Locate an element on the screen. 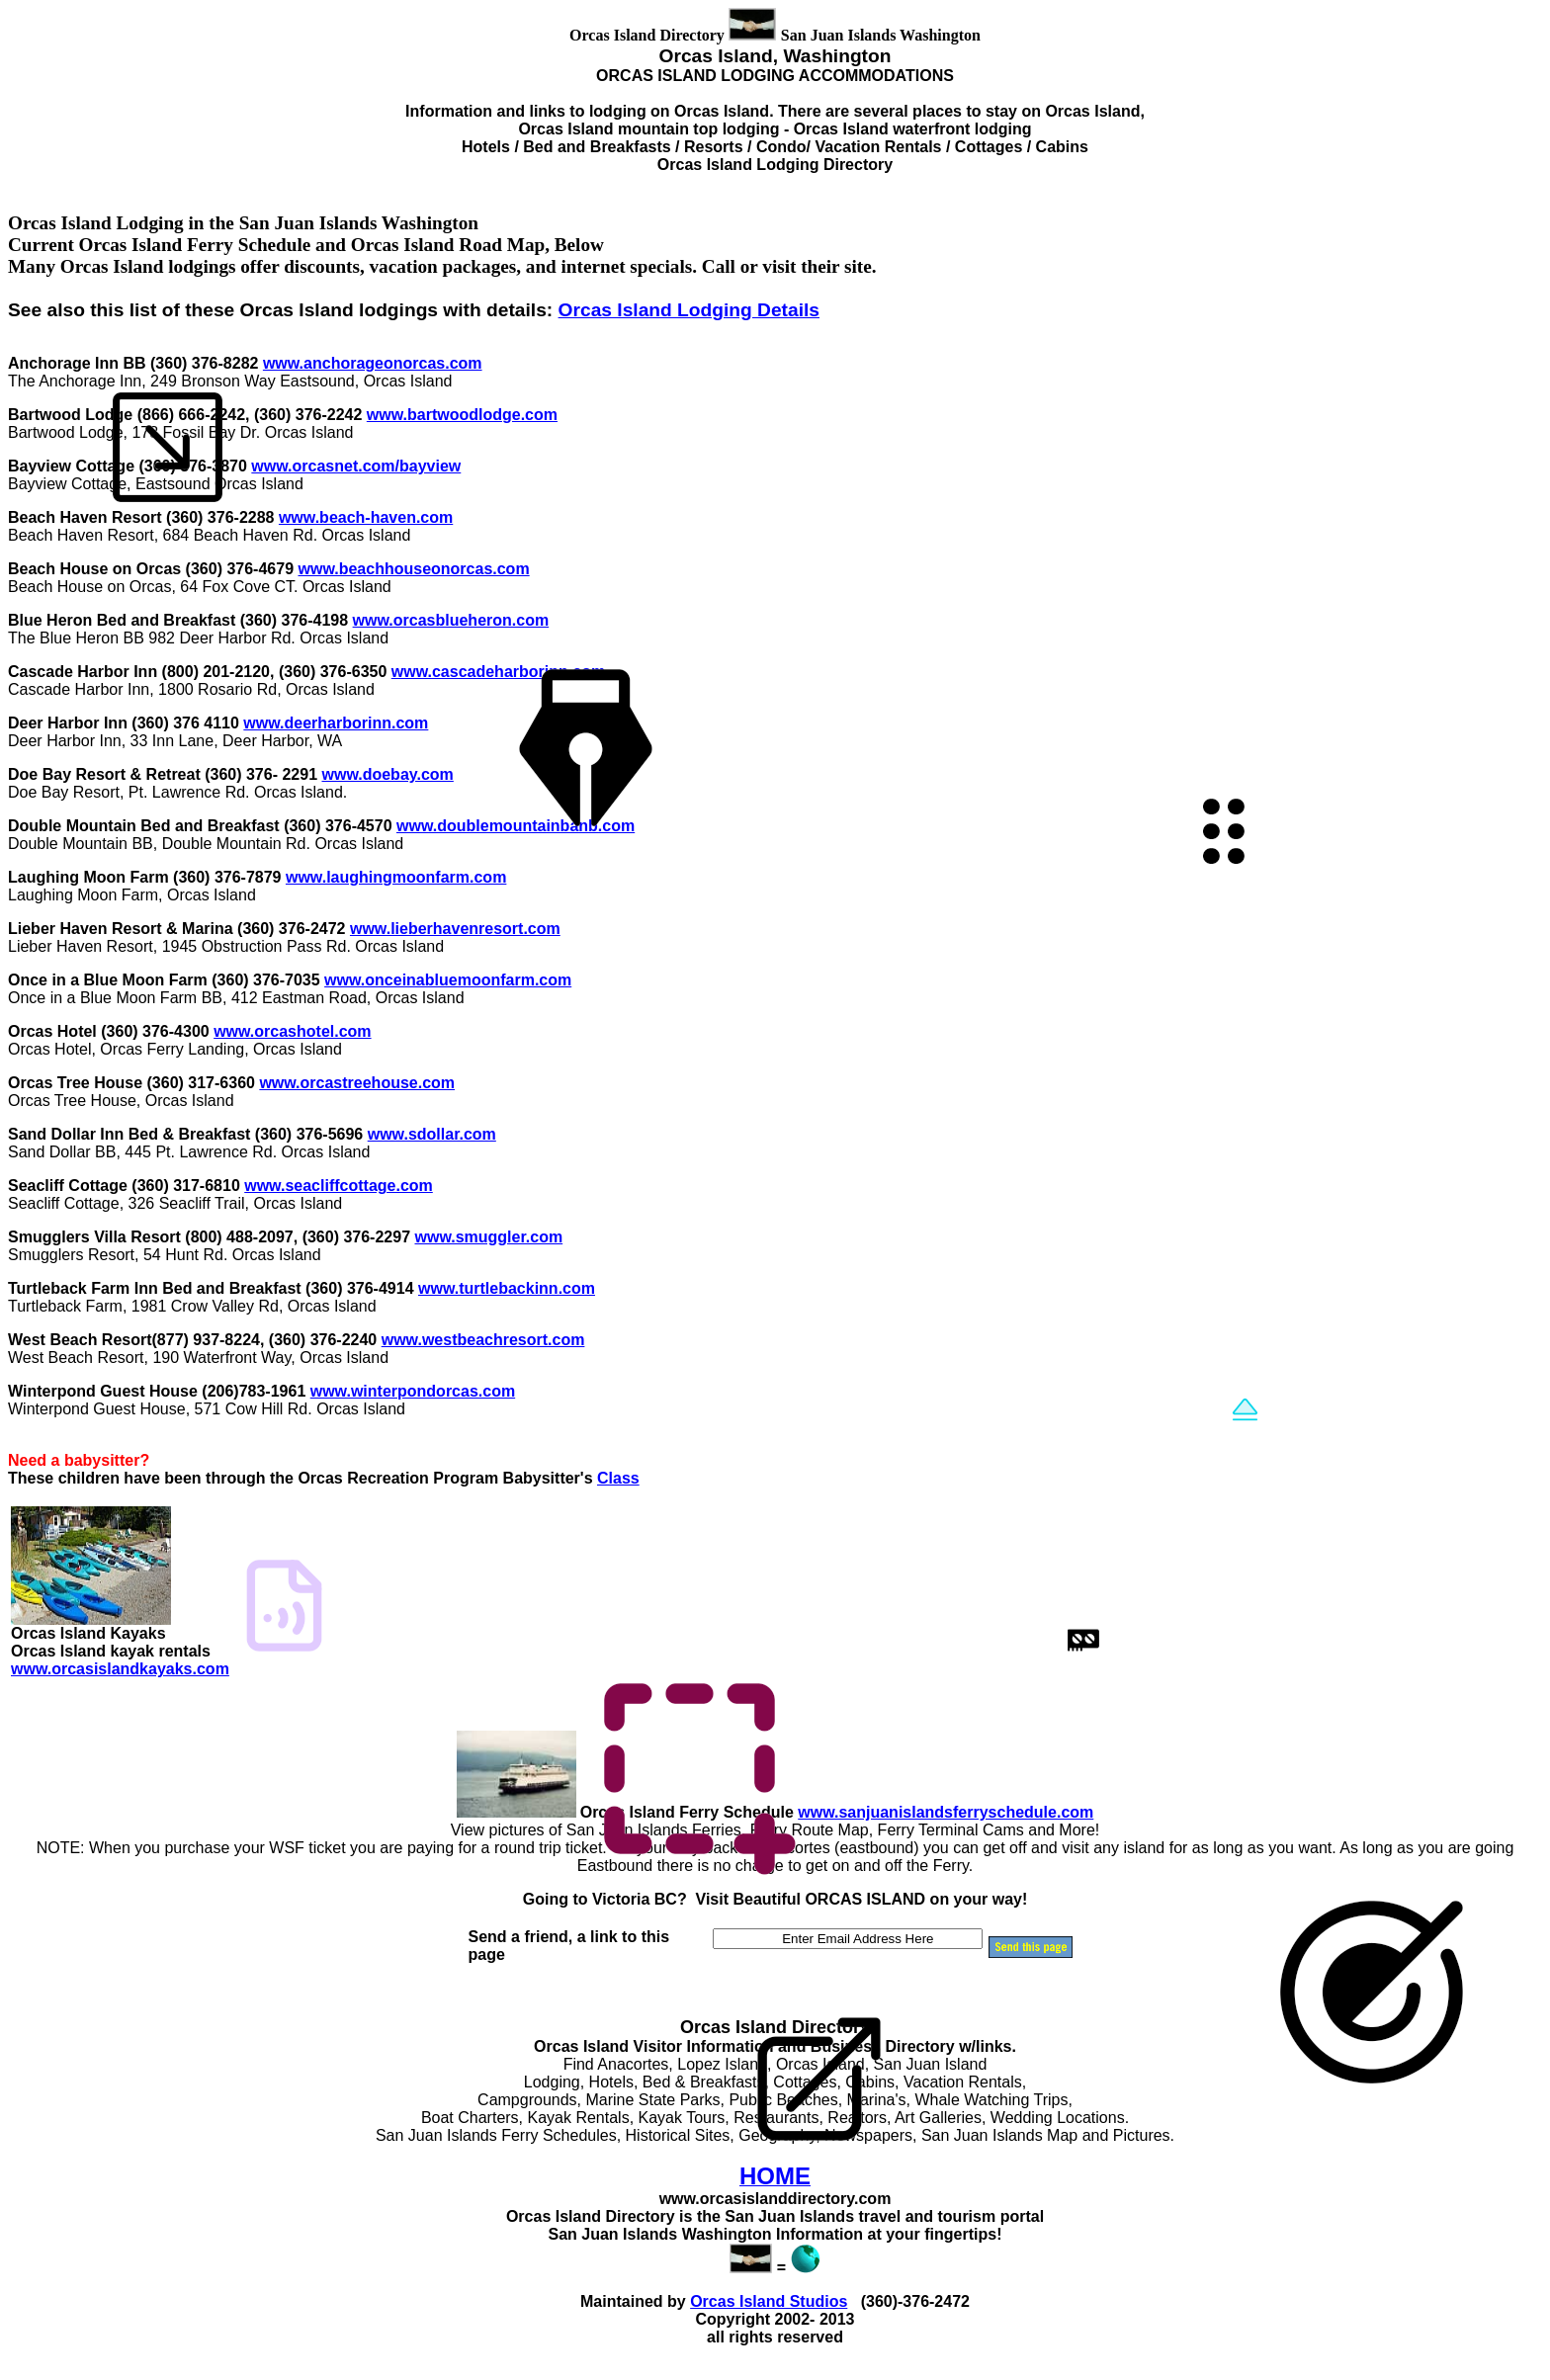 The width and height of the screenshot is (1550, 2380). open link in a new tab or window is located at coordinates (818, 2079).